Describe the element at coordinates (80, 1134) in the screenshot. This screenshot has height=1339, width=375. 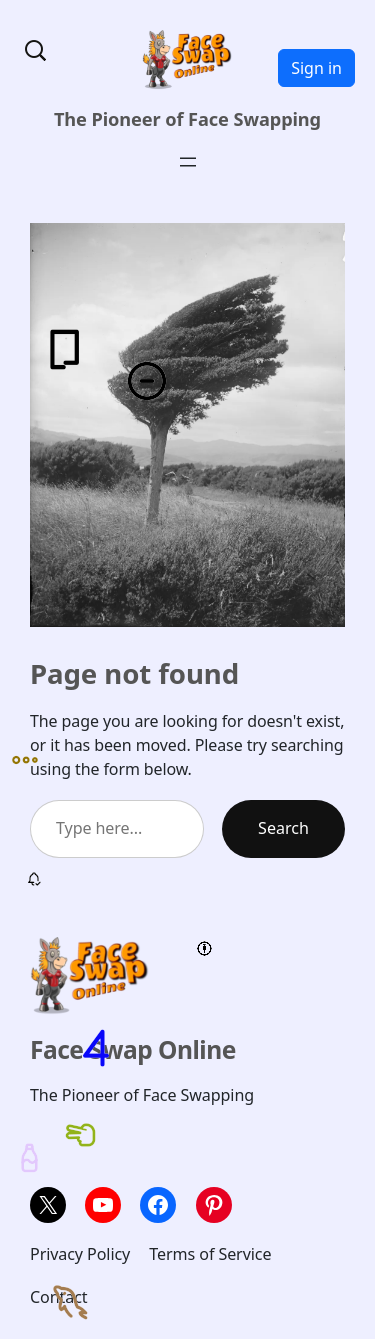
I see `scissors gesture for rock-paper-scissors game` at that location.